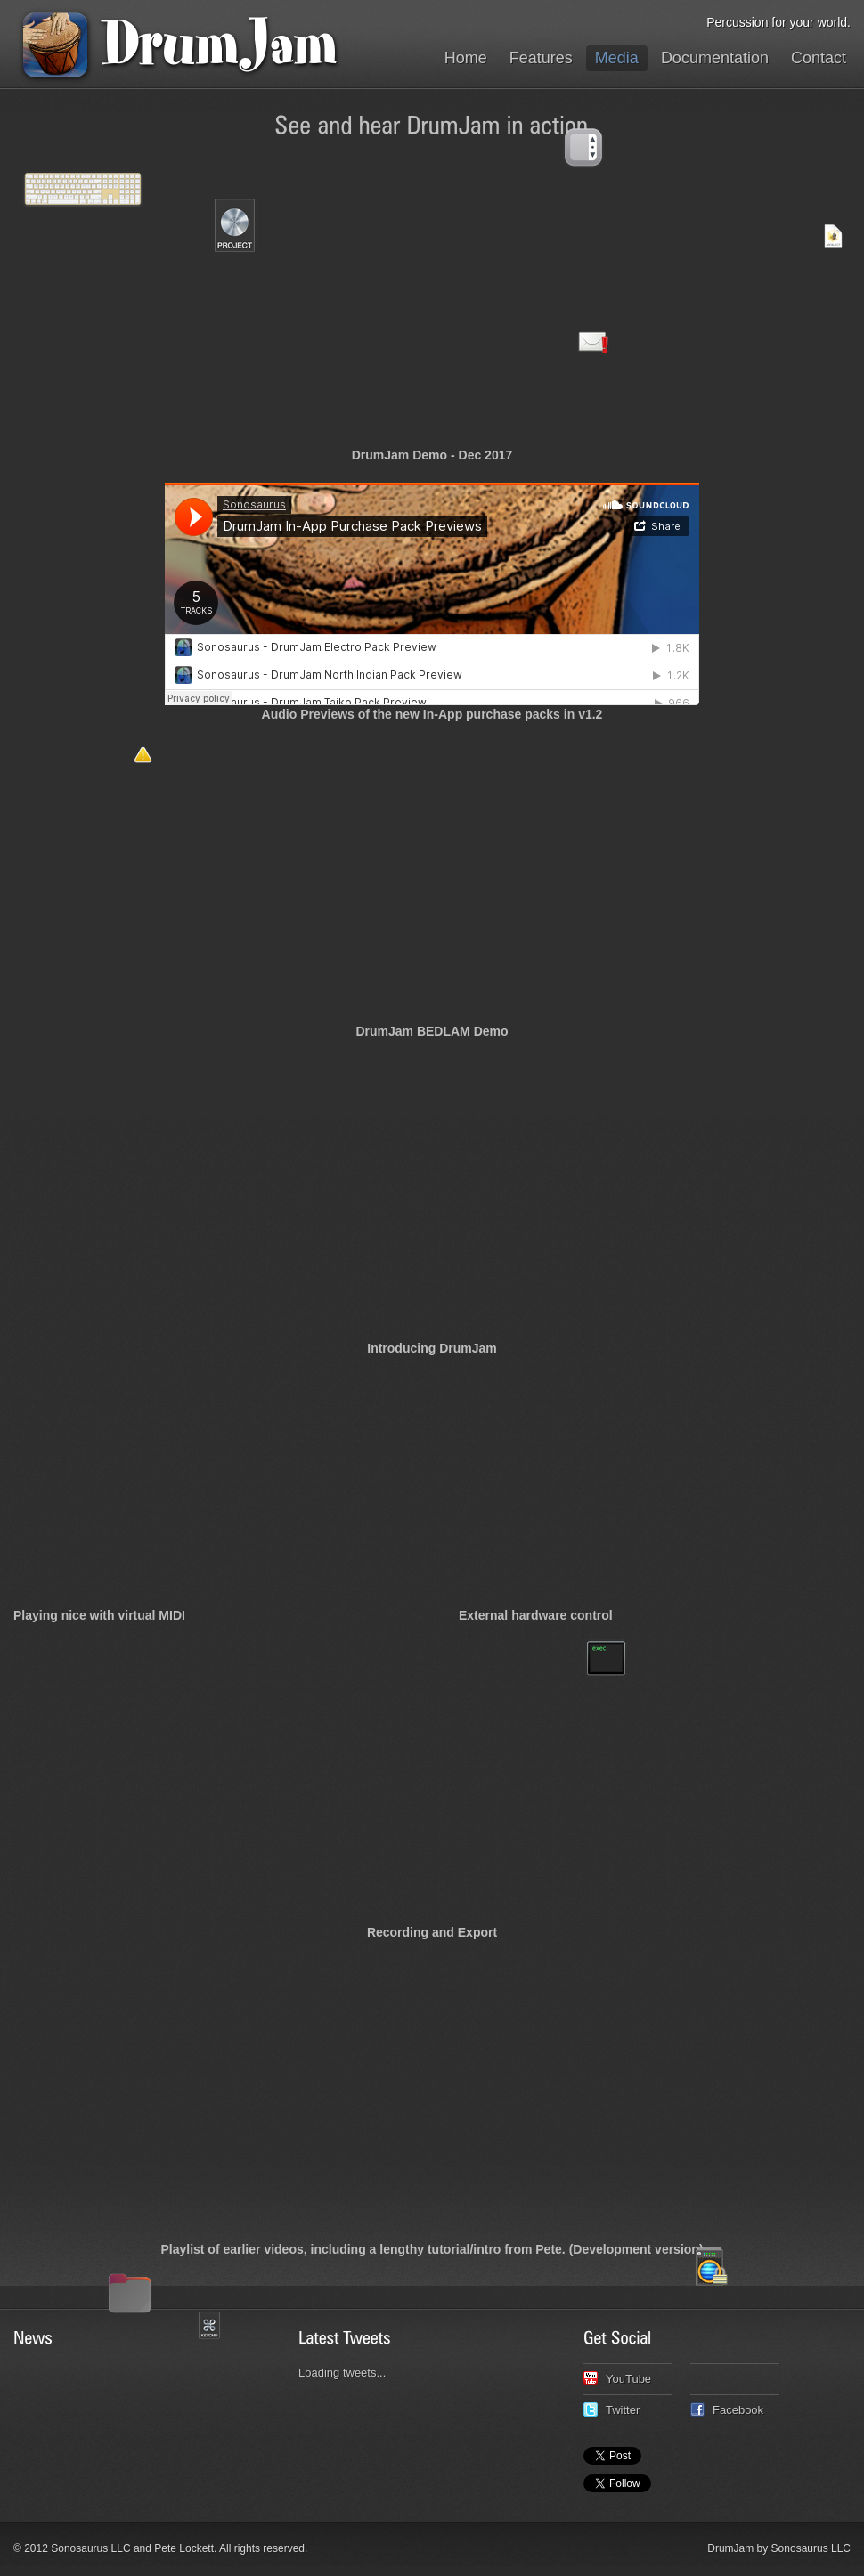  Describe the element at coordinates (143, 754) in the screenshot. I see `report a system problem or crash` at that location.